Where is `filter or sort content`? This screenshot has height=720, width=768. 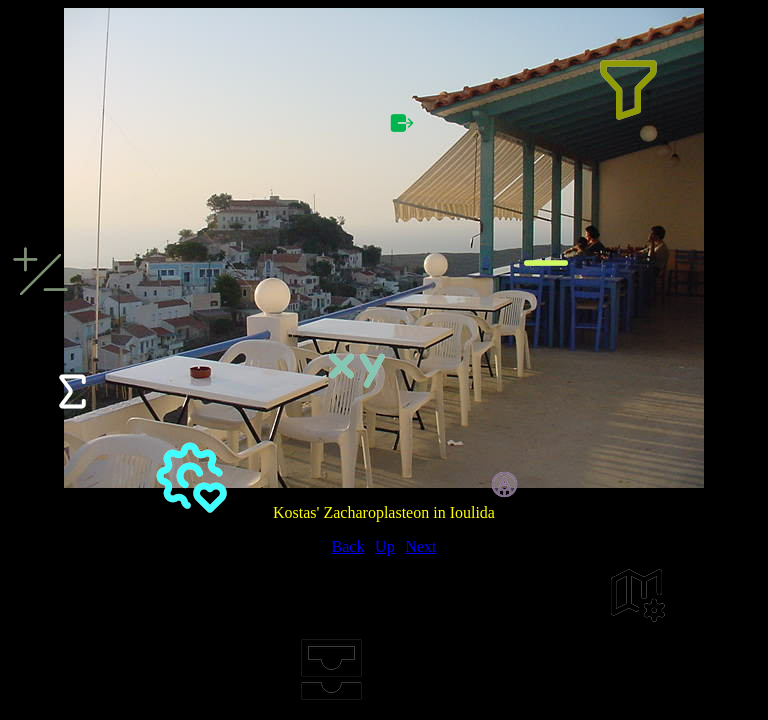 filter or sort content is located at coordinates (628, 88).